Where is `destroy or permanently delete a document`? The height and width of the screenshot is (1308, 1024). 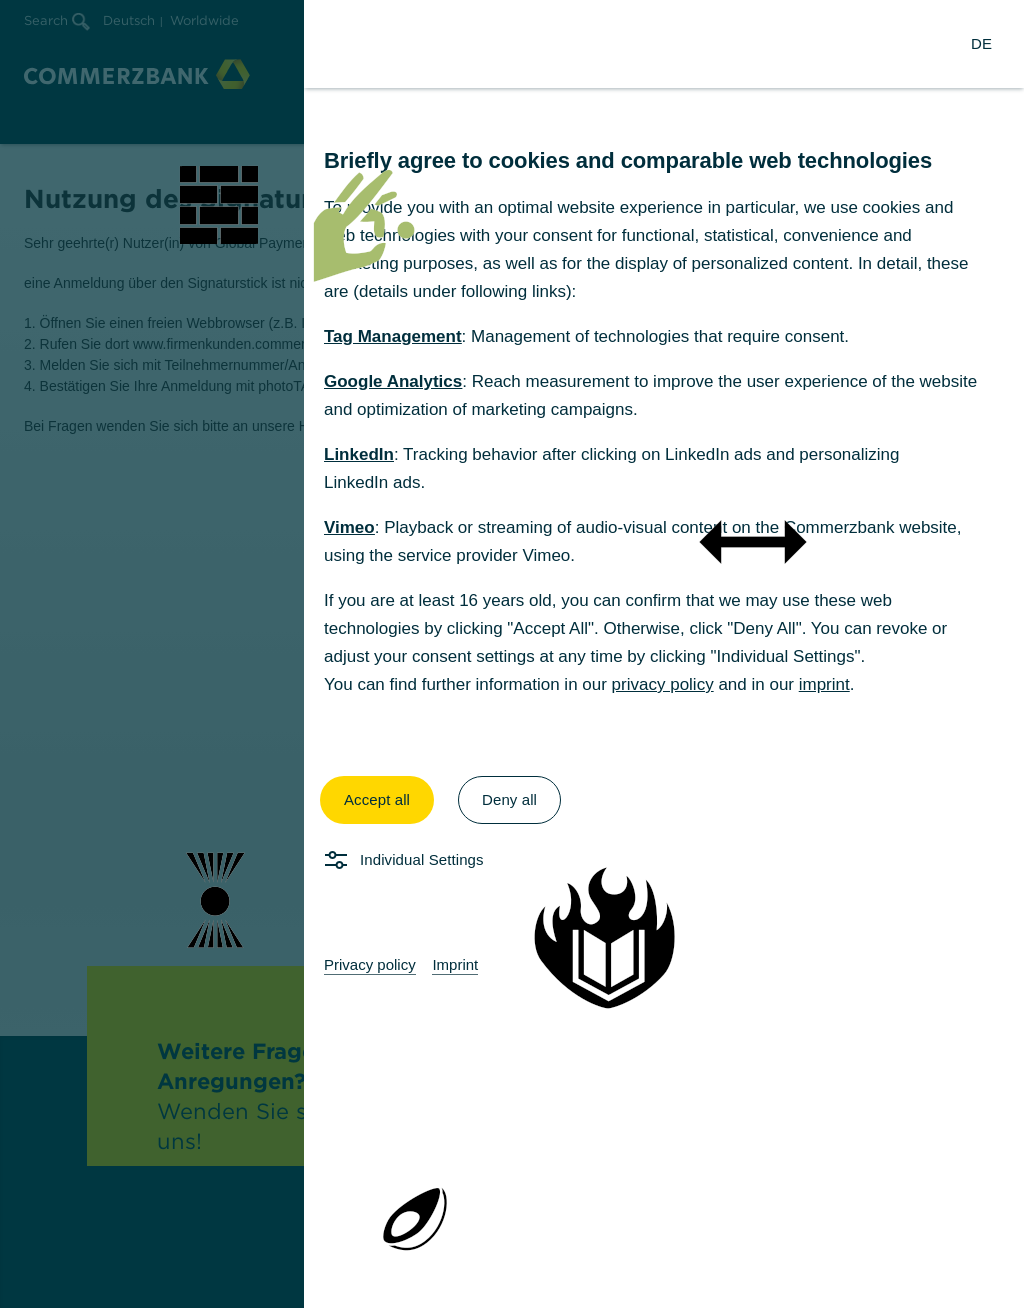
destroy or permanently delete a document is located at coordinates (604, 937).